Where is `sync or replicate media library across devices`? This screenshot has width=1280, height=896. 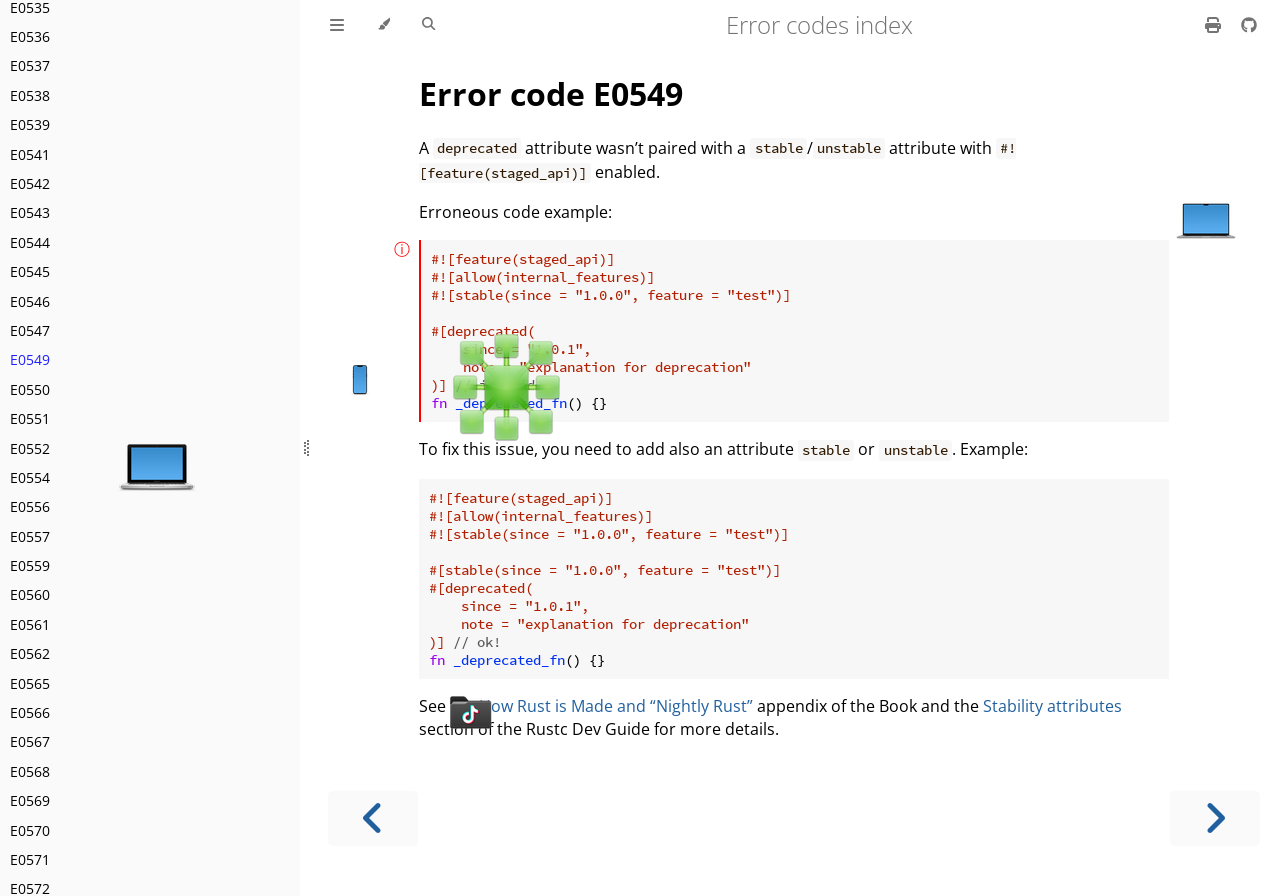 sync or replicate media library across devices is located at coordinates (506, 387).